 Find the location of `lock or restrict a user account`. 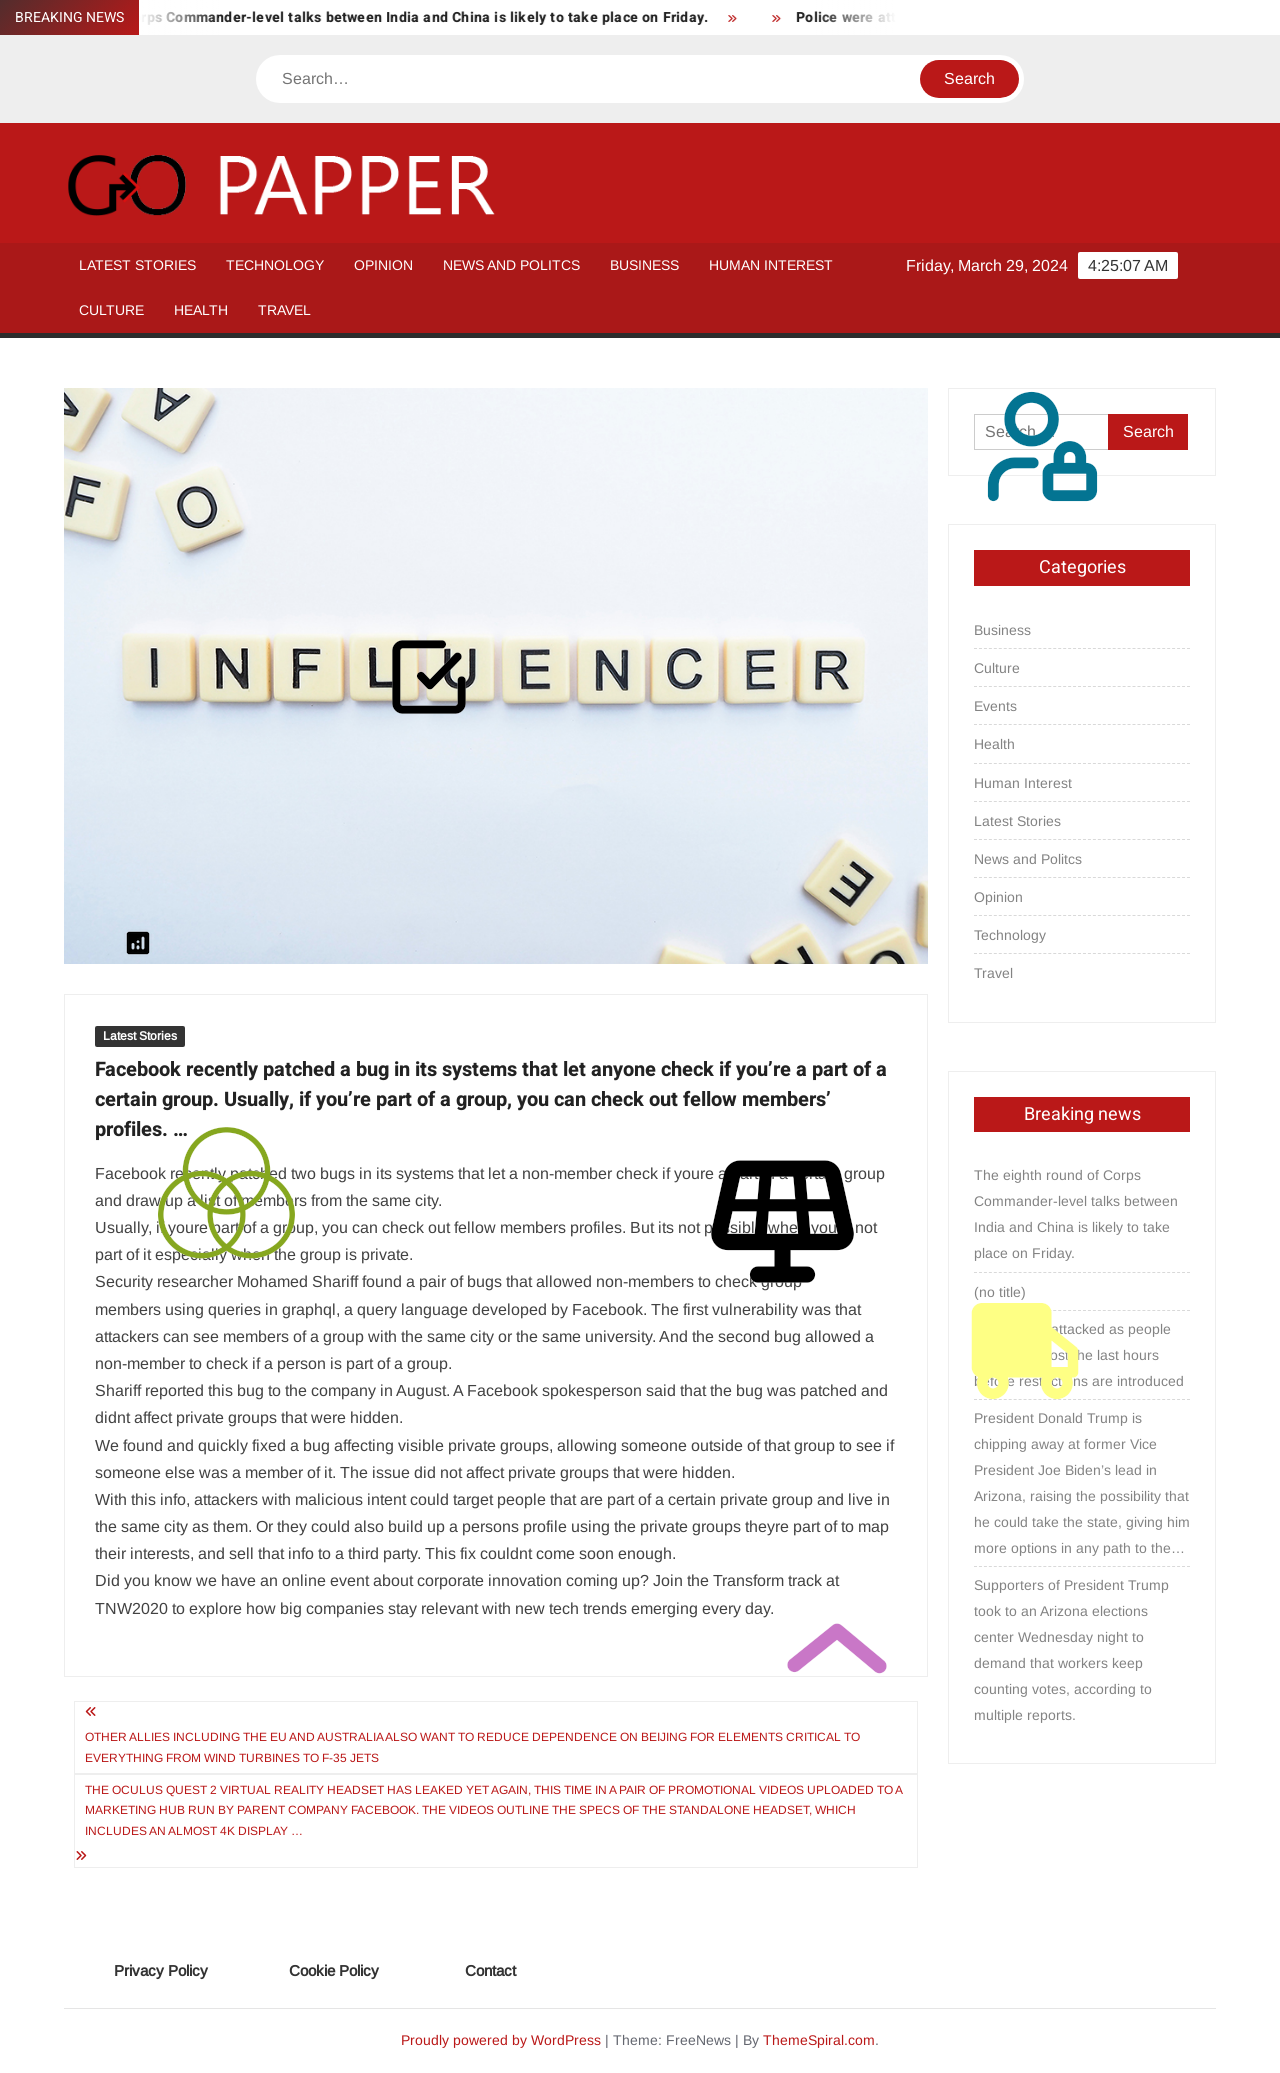

lock or restrict a user account is located at coordinates (1042, 446).